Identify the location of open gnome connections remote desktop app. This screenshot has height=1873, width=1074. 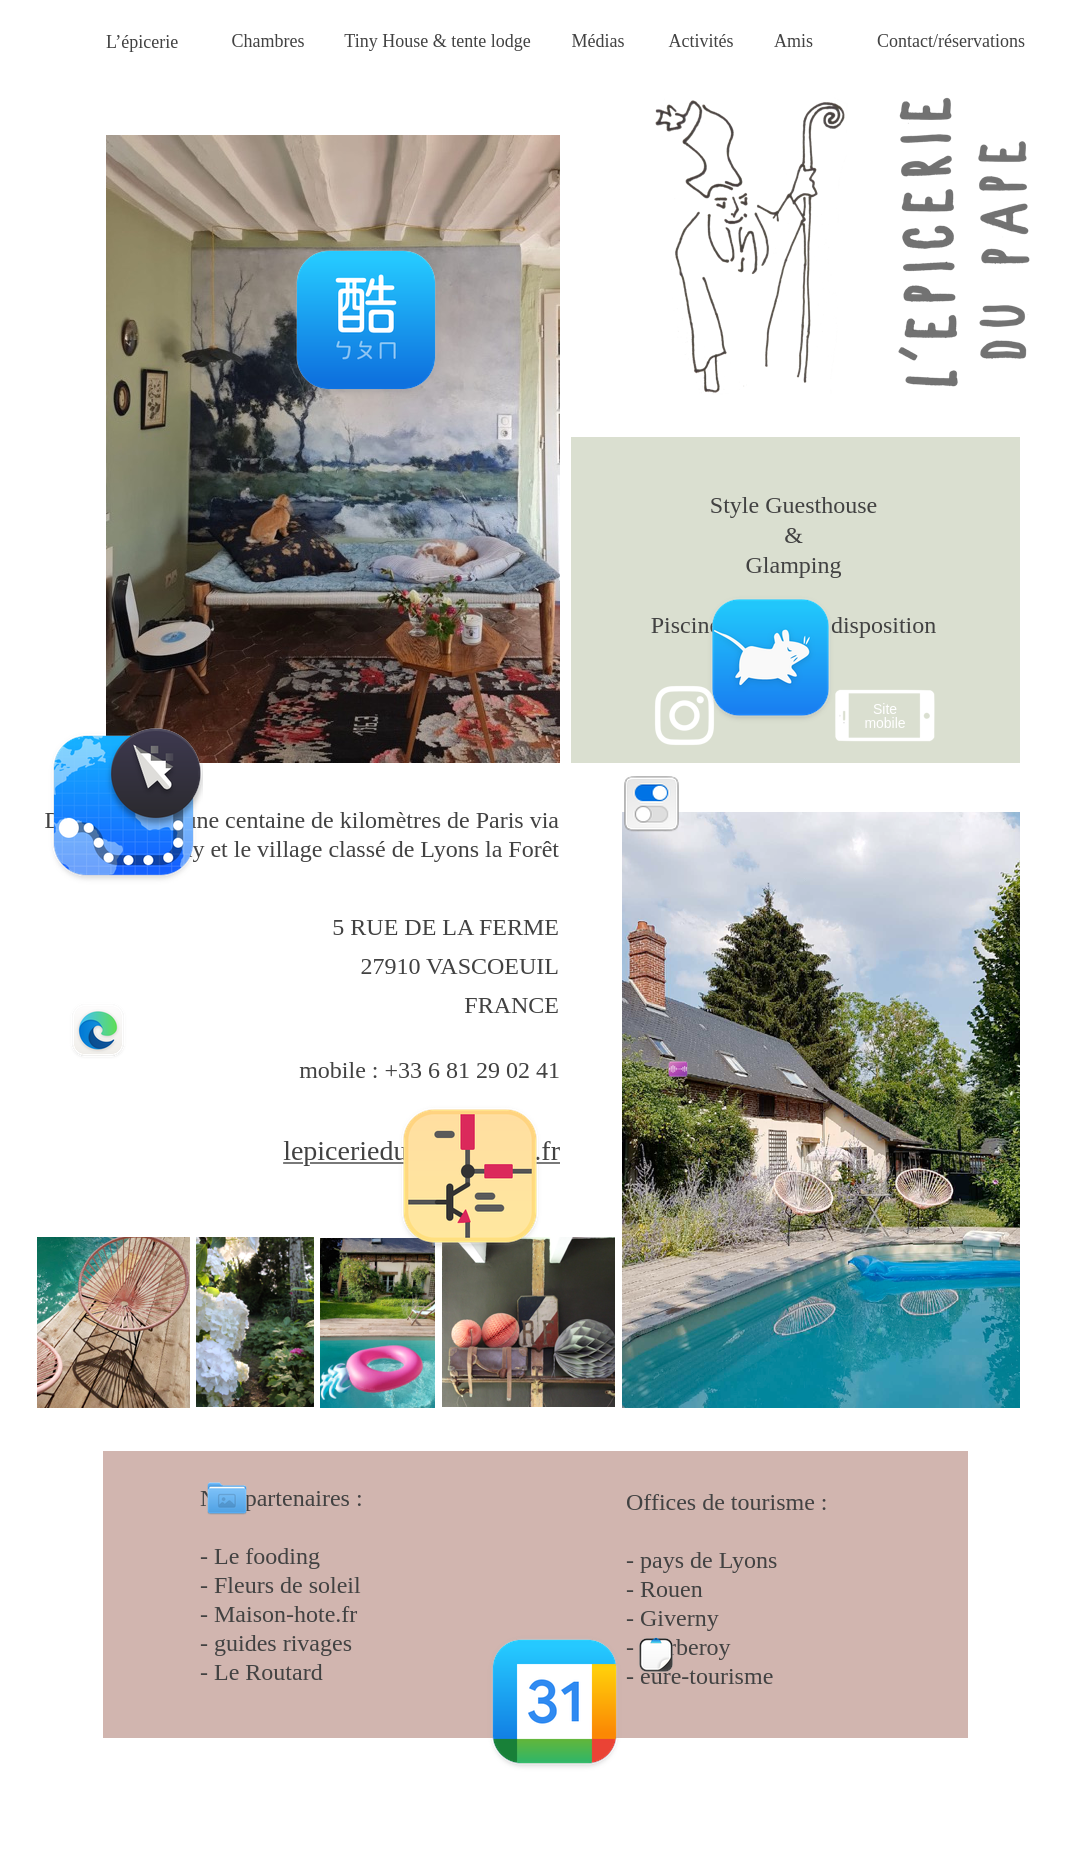
(123, 805).